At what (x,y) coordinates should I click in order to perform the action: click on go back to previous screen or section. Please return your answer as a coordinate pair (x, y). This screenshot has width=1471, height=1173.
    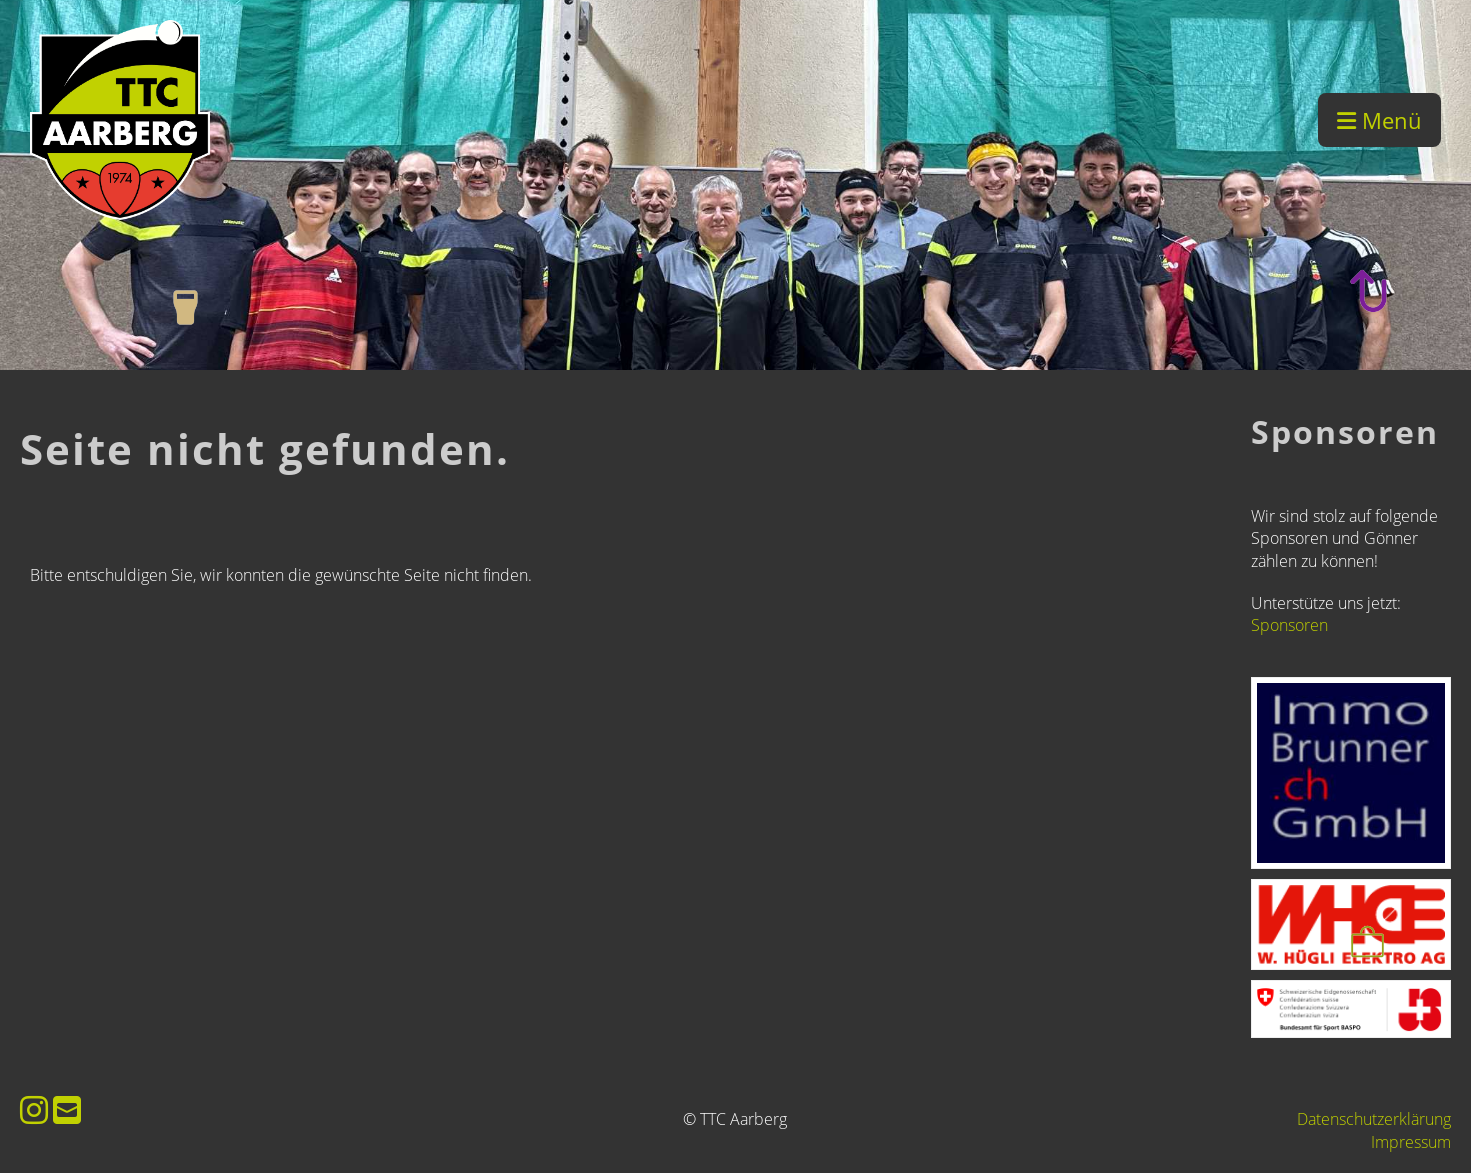
    Looking at the image, I should click on (1370, 291).